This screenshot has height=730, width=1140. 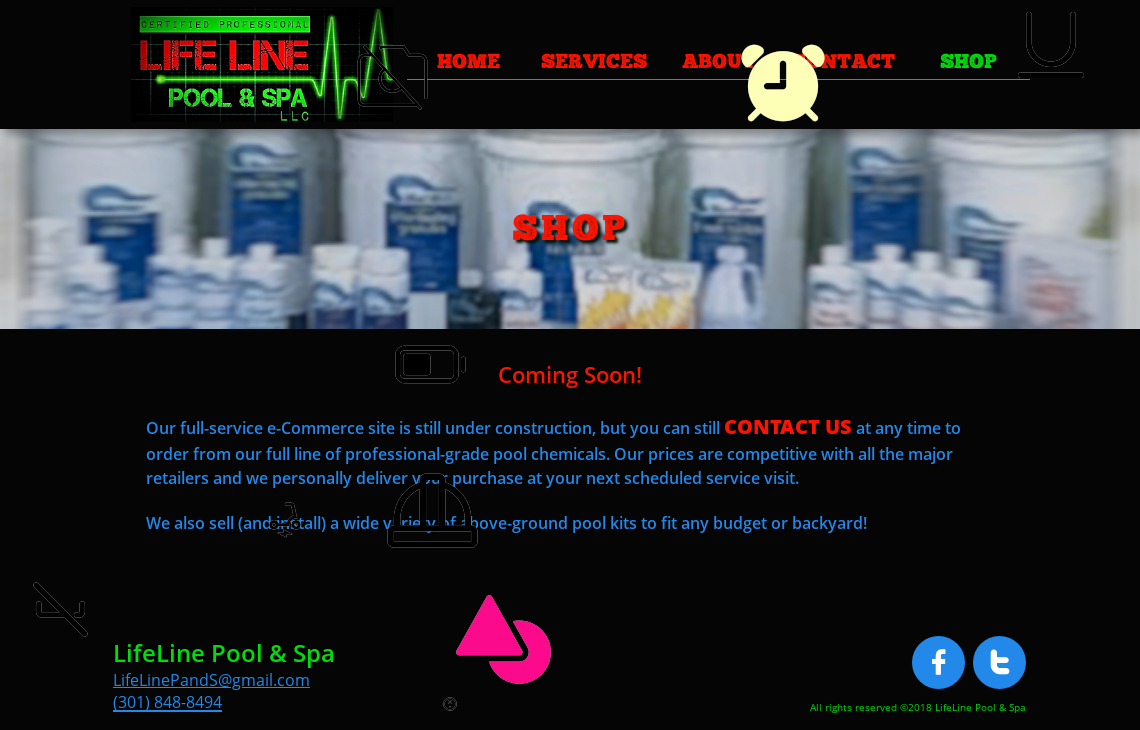 I want to click on apply underline formatting to selected text, so click(x=1051, y=45).